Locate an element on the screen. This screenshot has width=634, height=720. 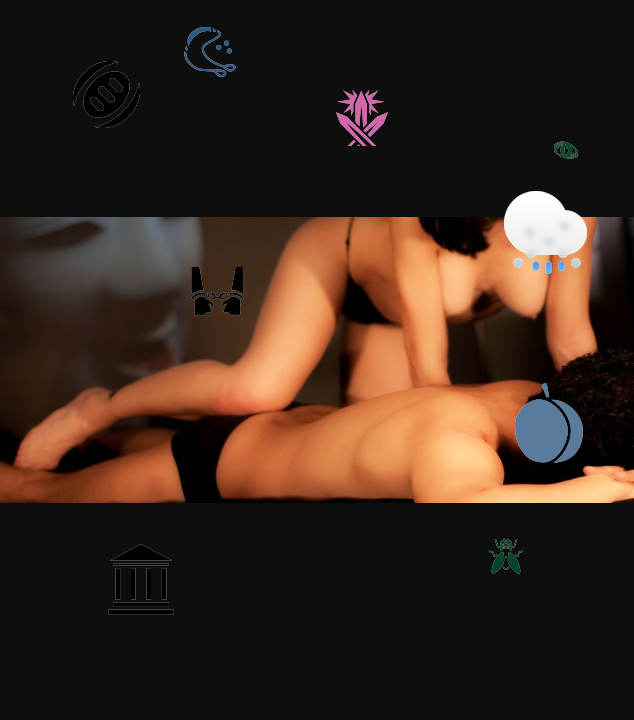
select sling weapon in game inventory is located at coordinates (210, 52).